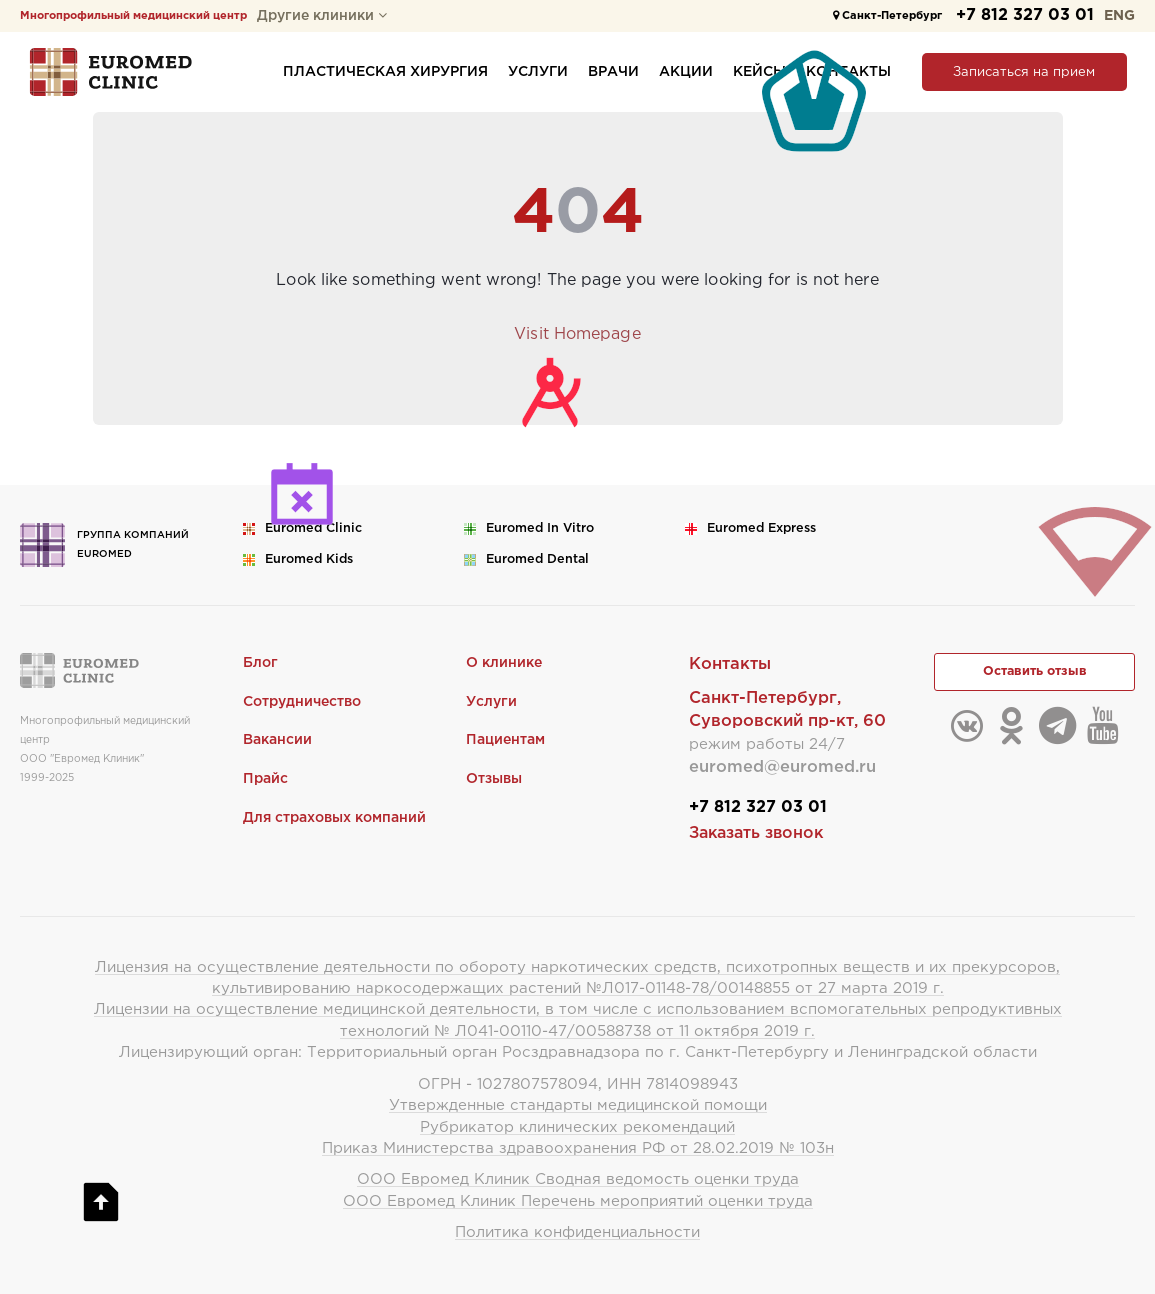  What do you see at coordinates (550, 392) in the screenshot?
I see `access precision drawing or design tools` at bounding box center [550, 392].